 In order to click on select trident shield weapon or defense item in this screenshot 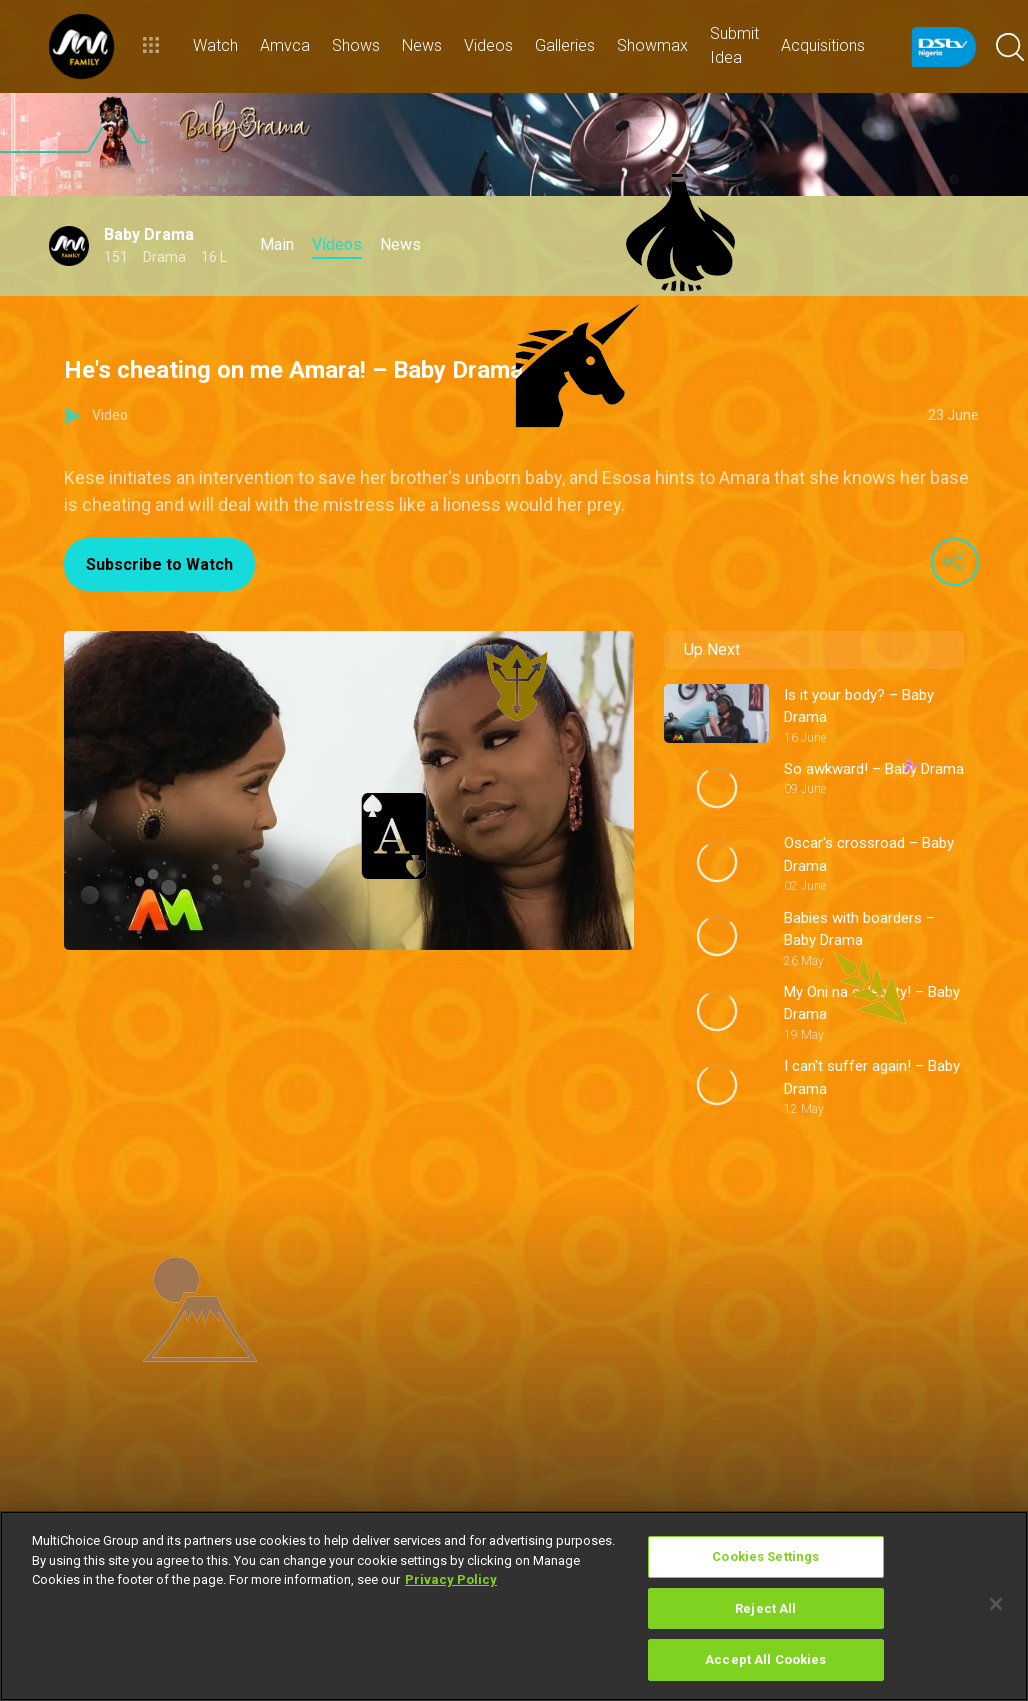, I will do `click(517, 683)`.